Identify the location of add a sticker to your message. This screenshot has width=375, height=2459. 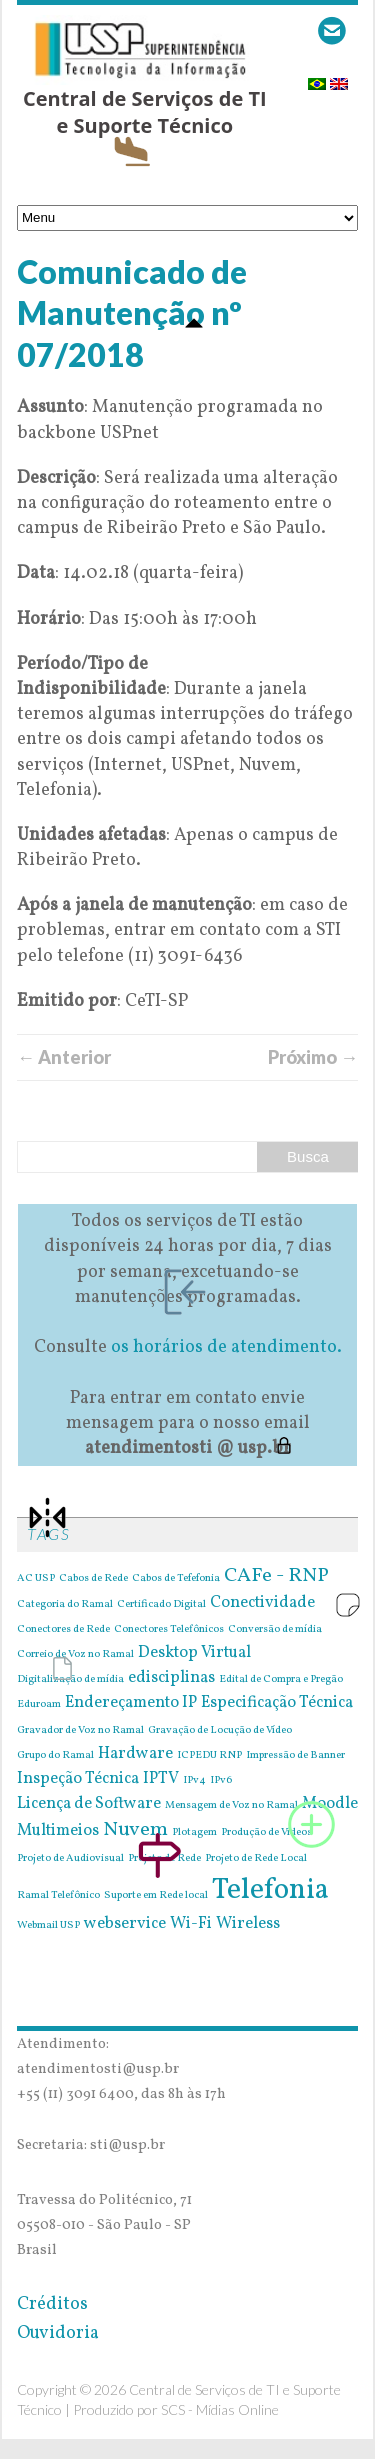
(348, 1605).